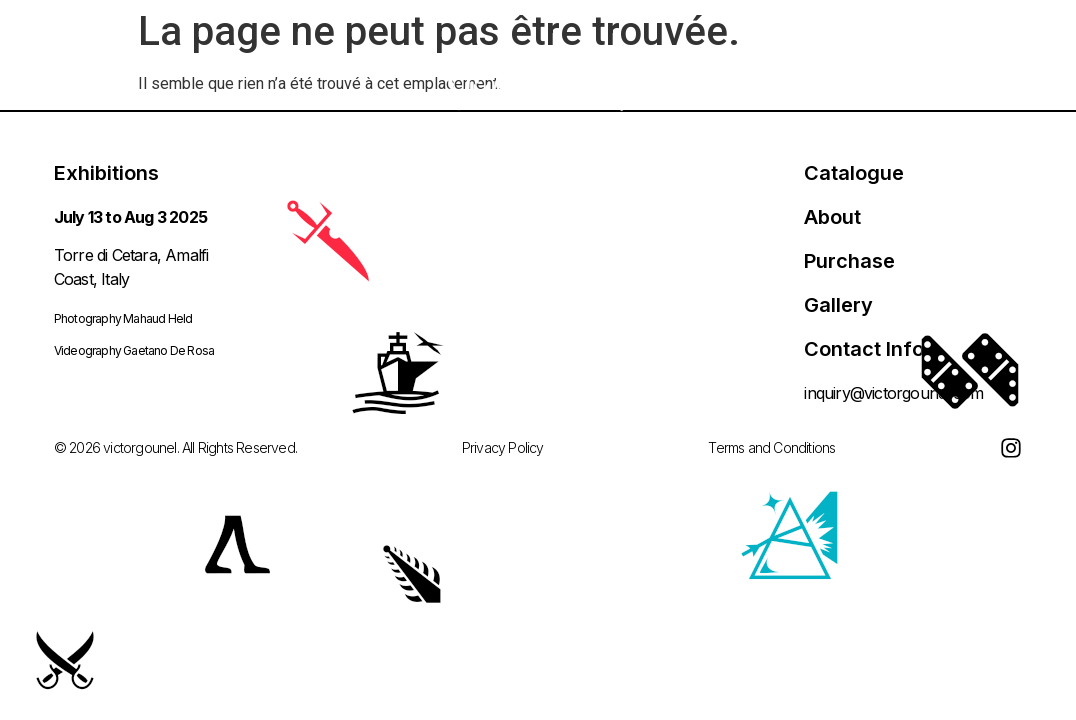 The image size is (1076, 720). Describe the element at coordinates (398, 377) in the screenshot. I see `aircraft carrier unit in a strategy game` at that location.